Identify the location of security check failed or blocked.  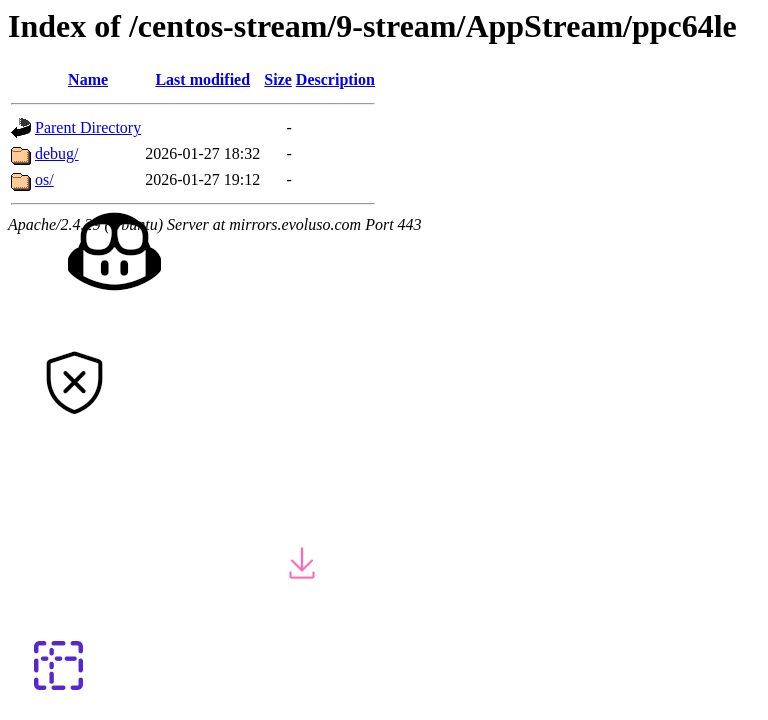
(74, 383).